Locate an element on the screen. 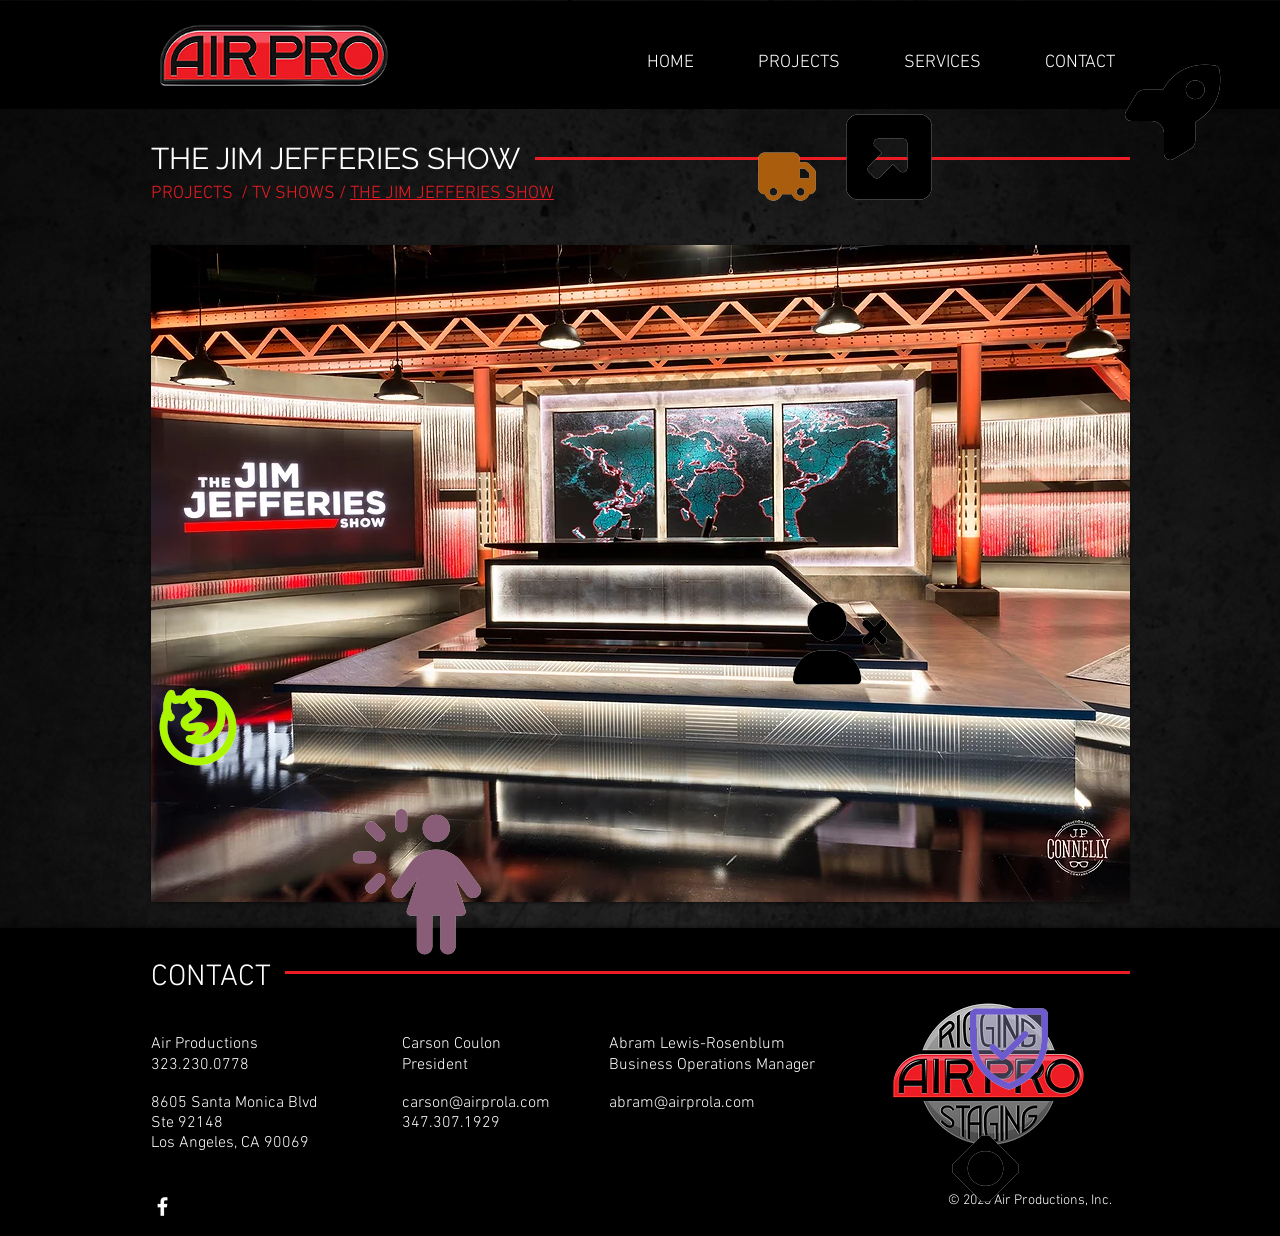 The height and width of the screenshot is (1236, 1280). report an incident or emergency involving a person is located at coordinates (428, 884).